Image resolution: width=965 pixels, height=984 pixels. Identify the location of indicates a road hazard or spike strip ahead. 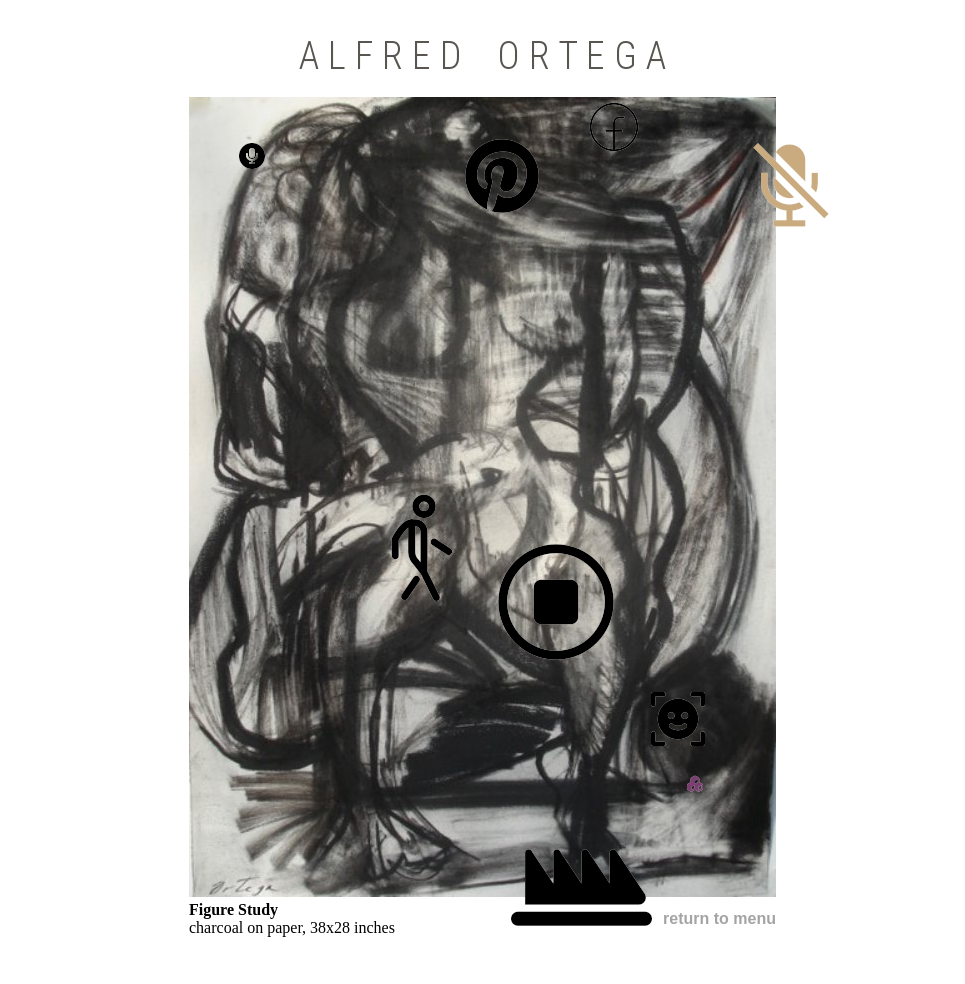
(581, 883).